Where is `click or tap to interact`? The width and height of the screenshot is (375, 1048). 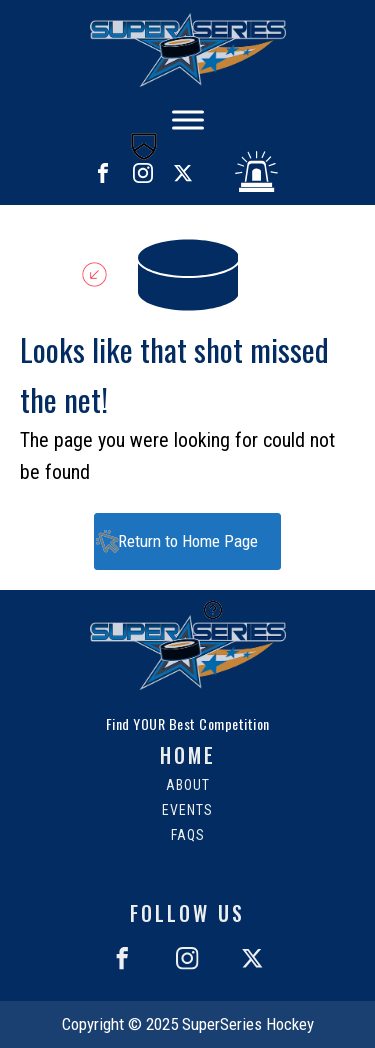
click or tap to interact is located at coordinates (108, 542).